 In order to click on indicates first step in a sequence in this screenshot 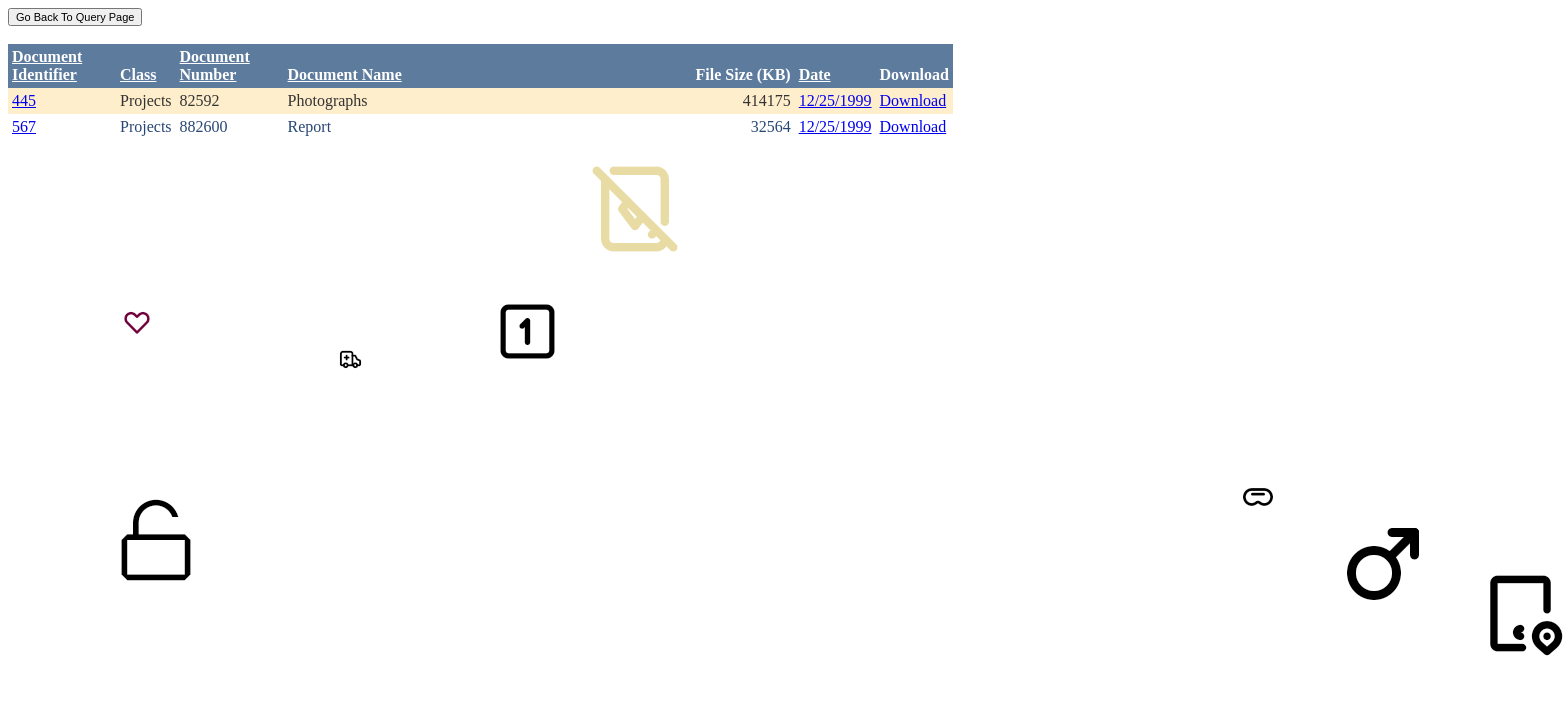, I will do `click(527, 331)`.